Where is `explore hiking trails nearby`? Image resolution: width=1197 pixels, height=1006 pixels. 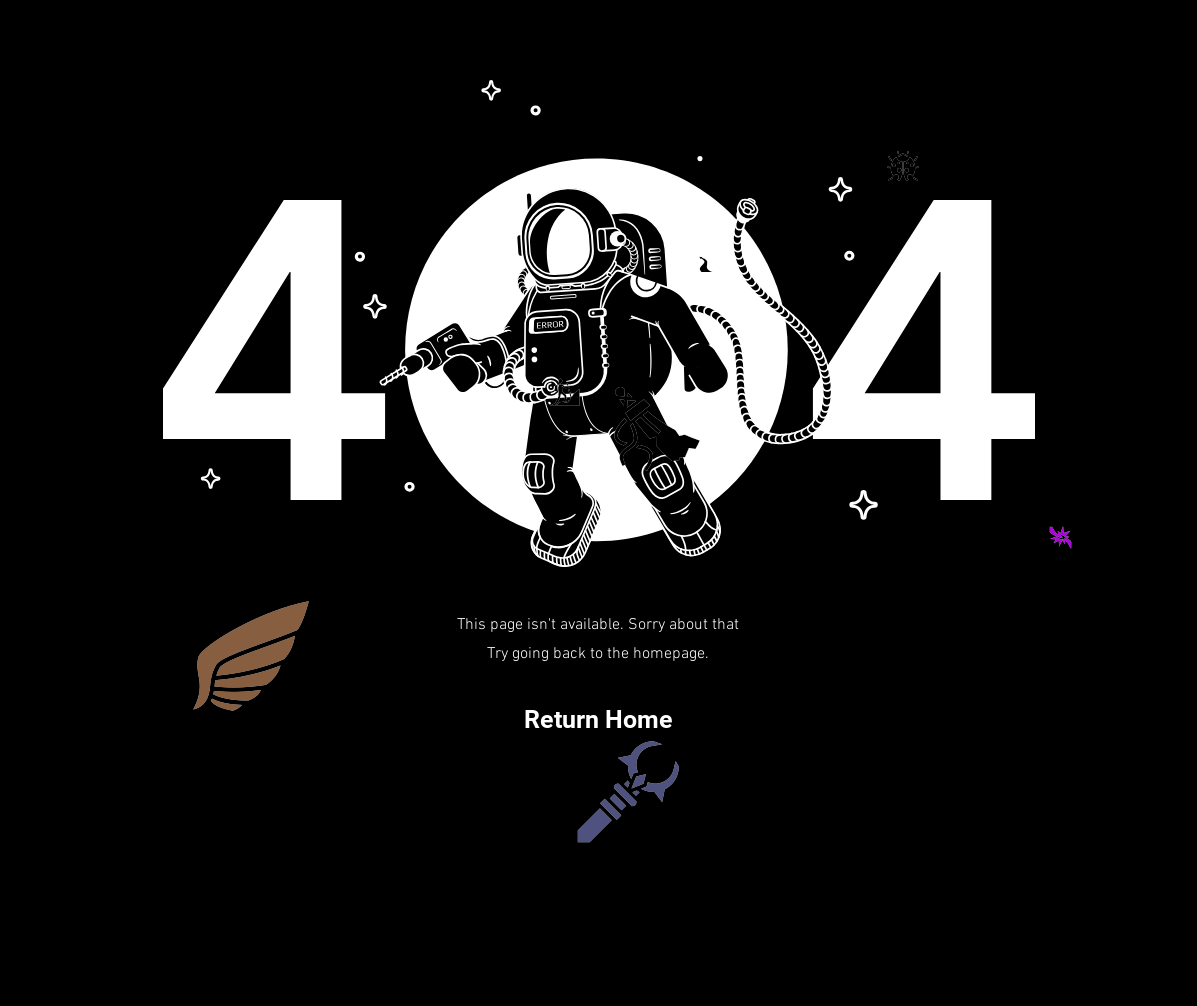 explore hiking trails nearby is located at coordinates (565, 391).